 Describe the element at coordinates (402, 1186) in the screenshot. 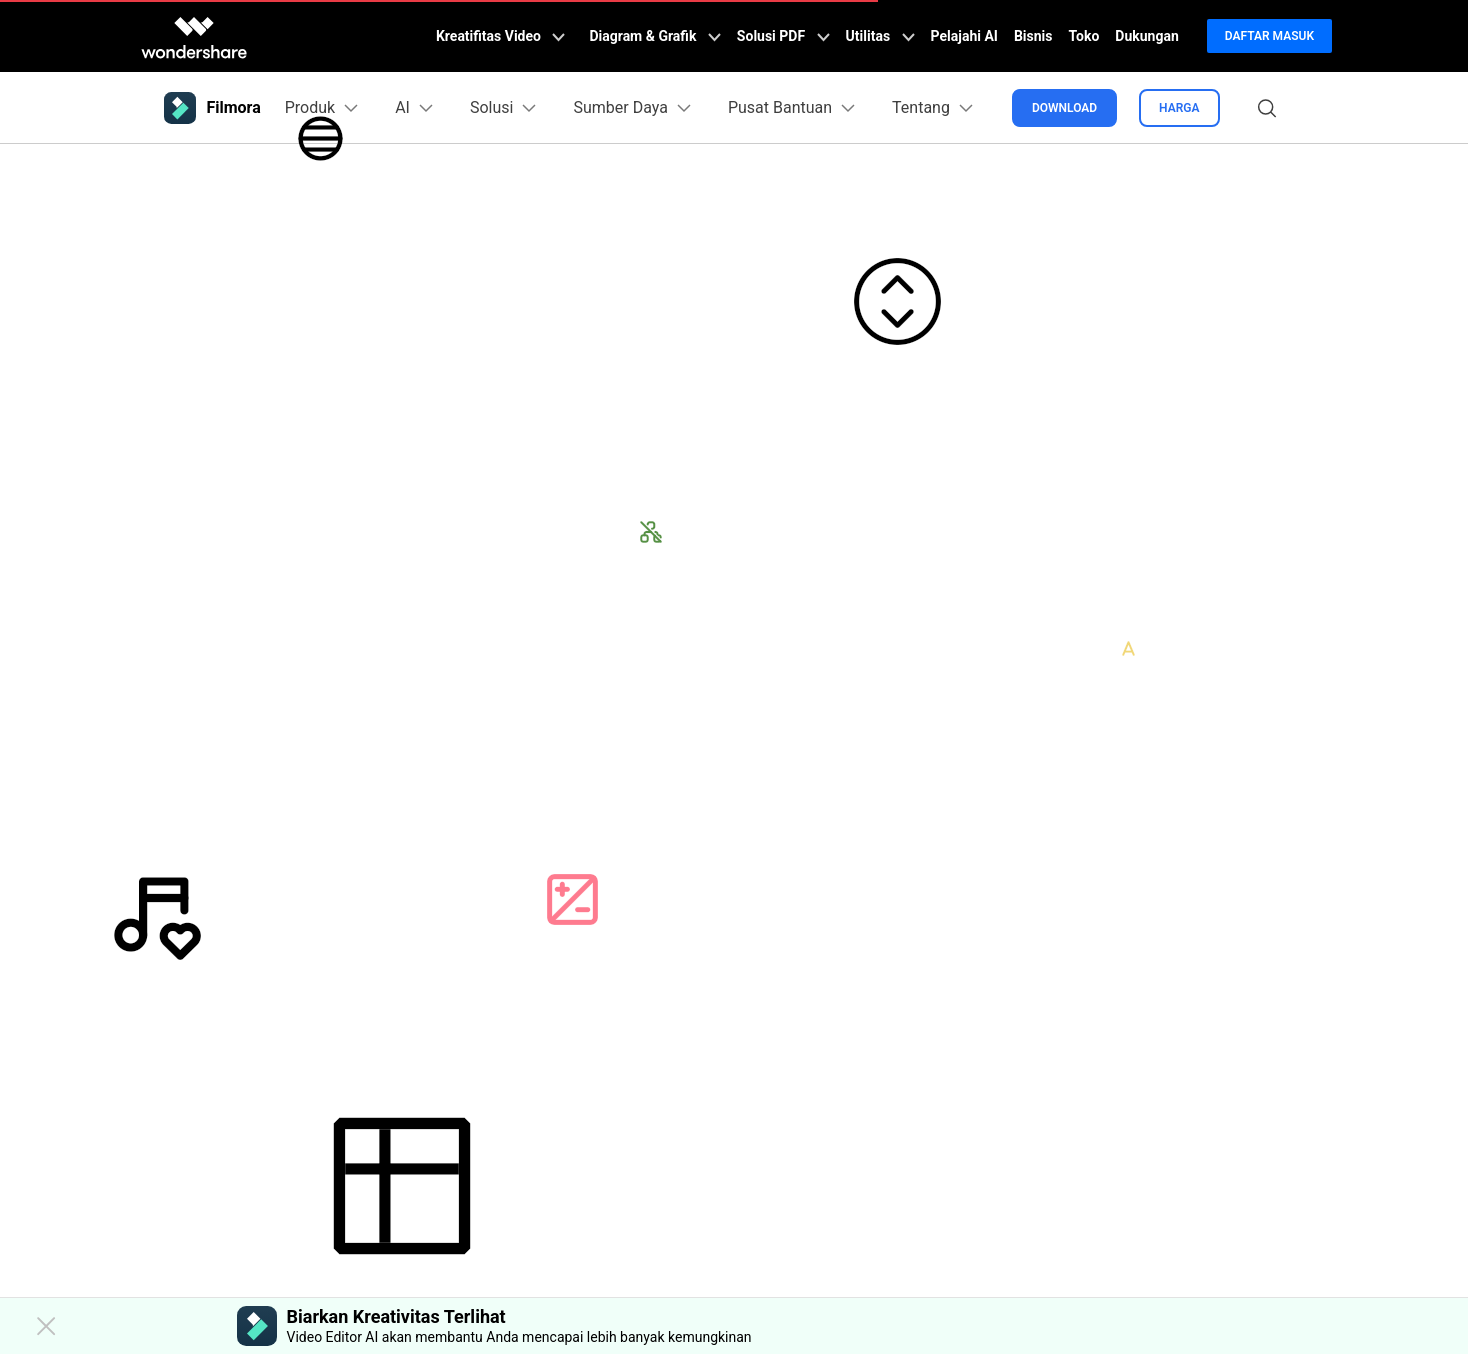

I see `view github project board` at that location.